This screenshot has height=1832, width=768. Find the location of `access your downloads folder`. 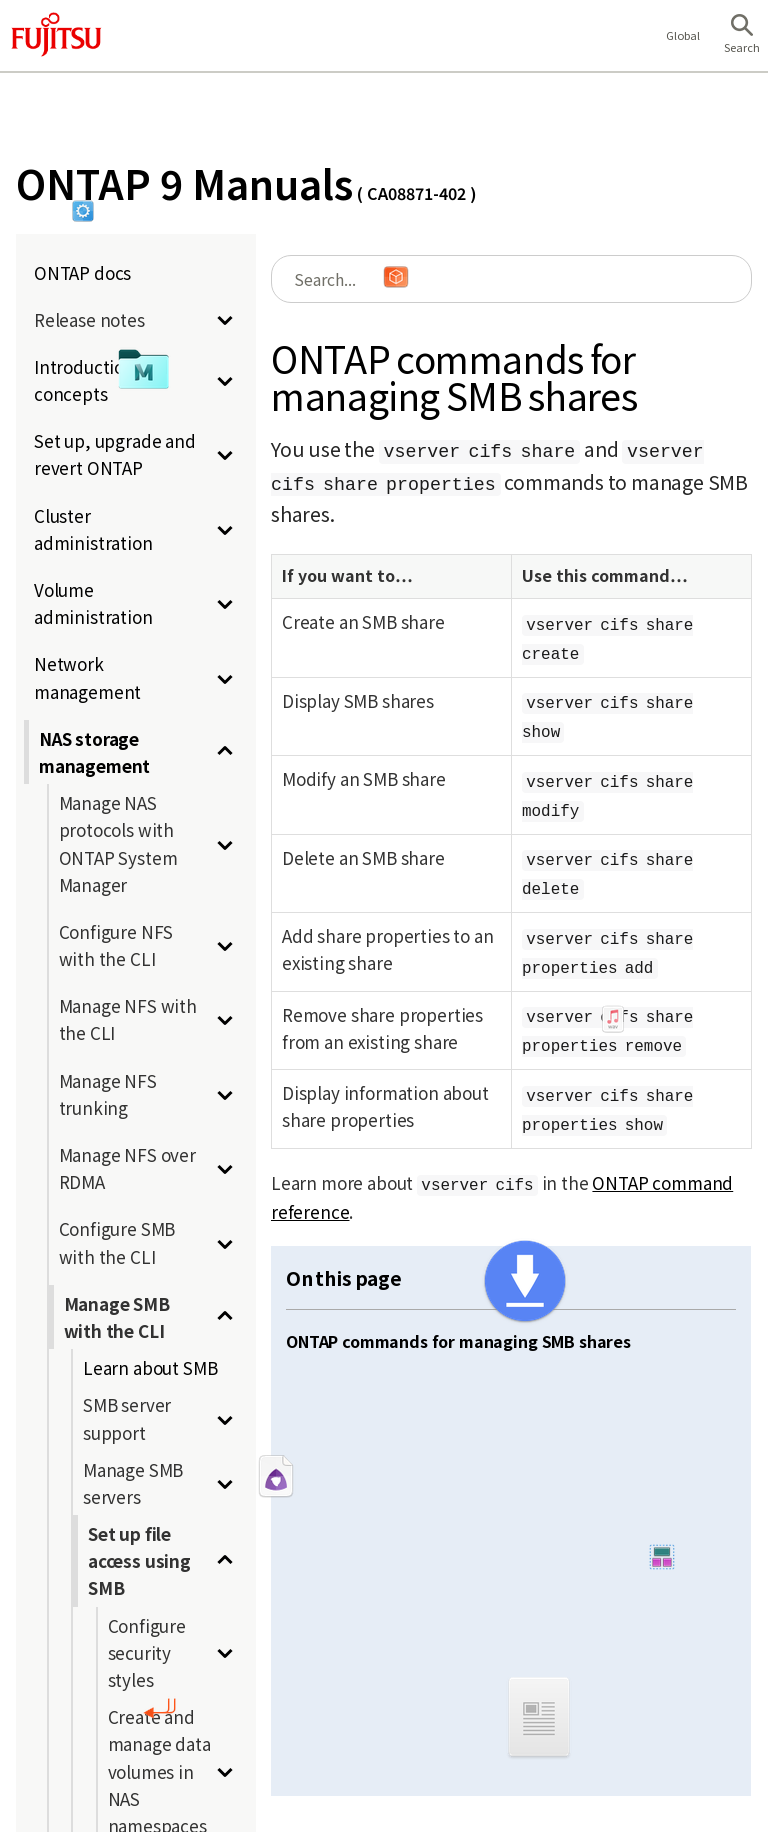

access your downloads folder is located at coordinates (525, 1281).